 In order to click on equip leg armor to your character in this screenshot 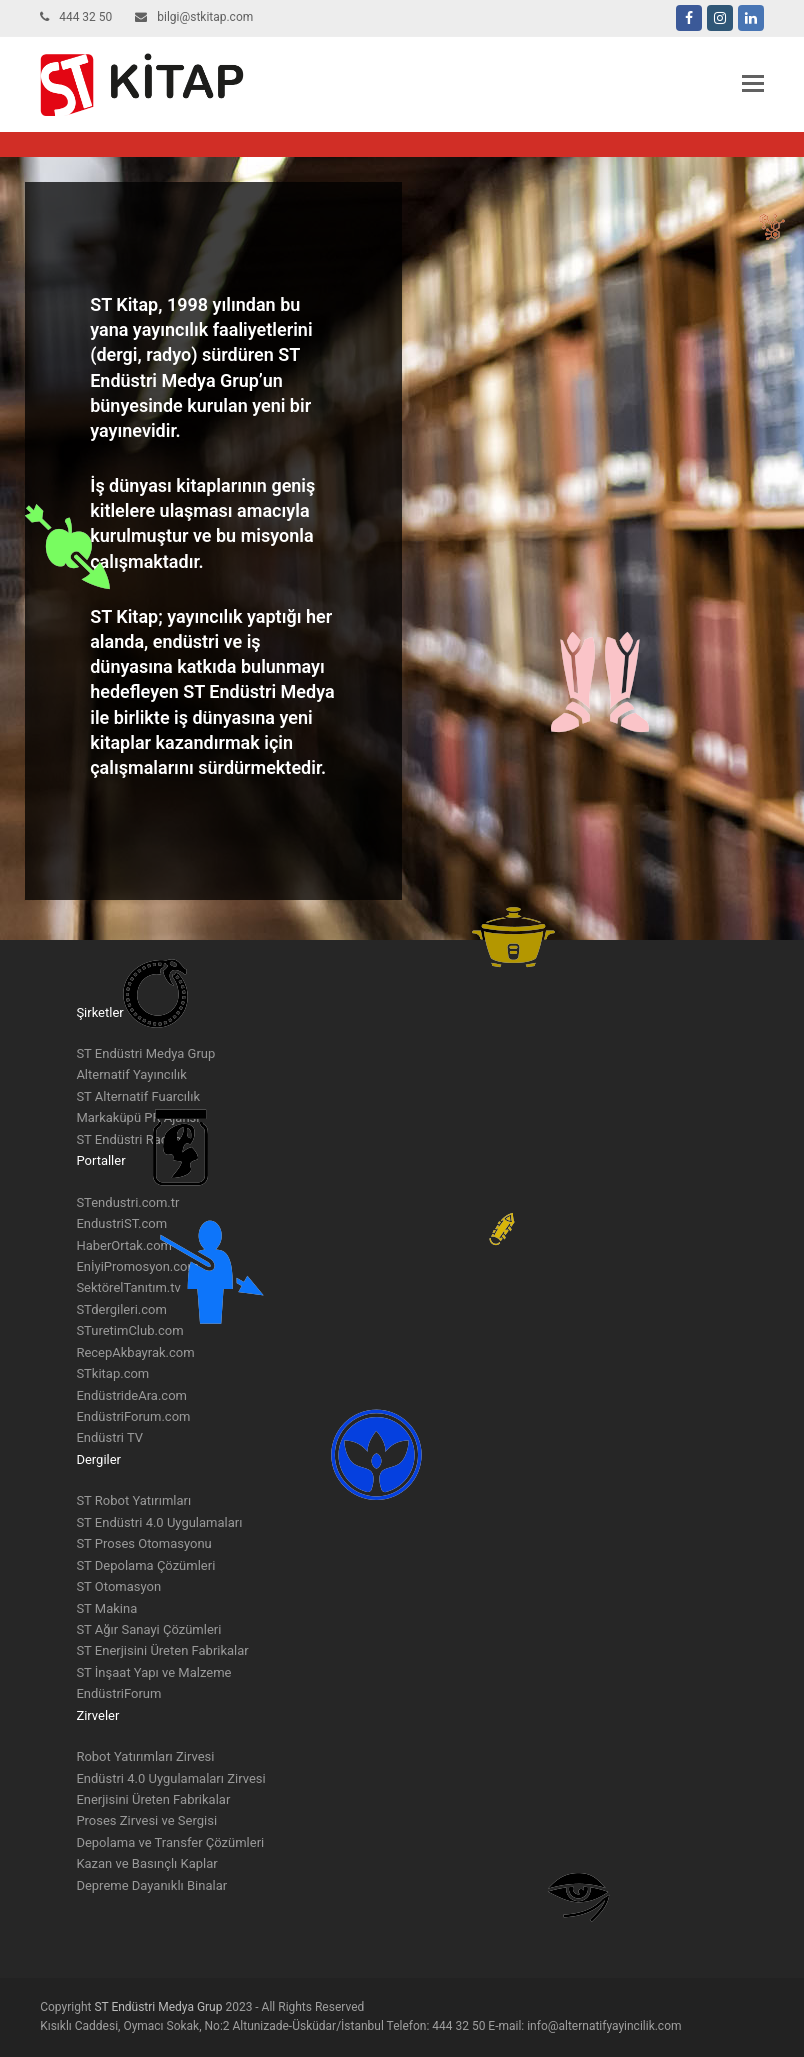, I will do `click(600, 682)`.